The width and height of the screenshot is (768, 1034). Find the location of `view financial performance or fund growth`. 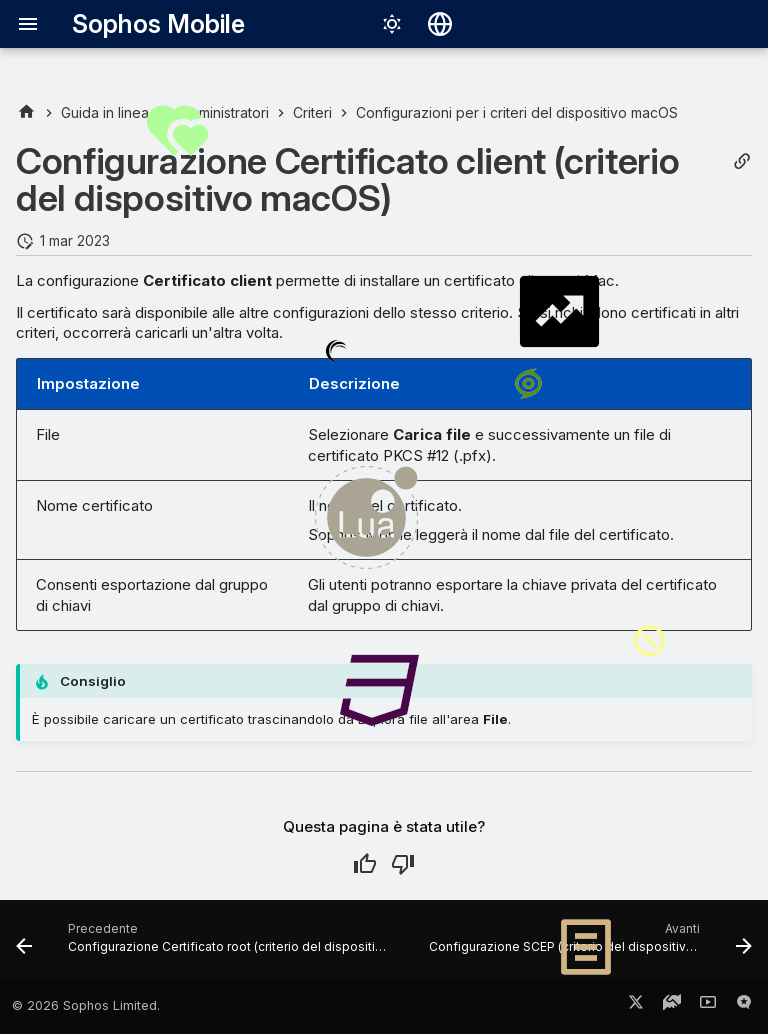

view financial performance or fund growth is located at coordinates (559, 311).